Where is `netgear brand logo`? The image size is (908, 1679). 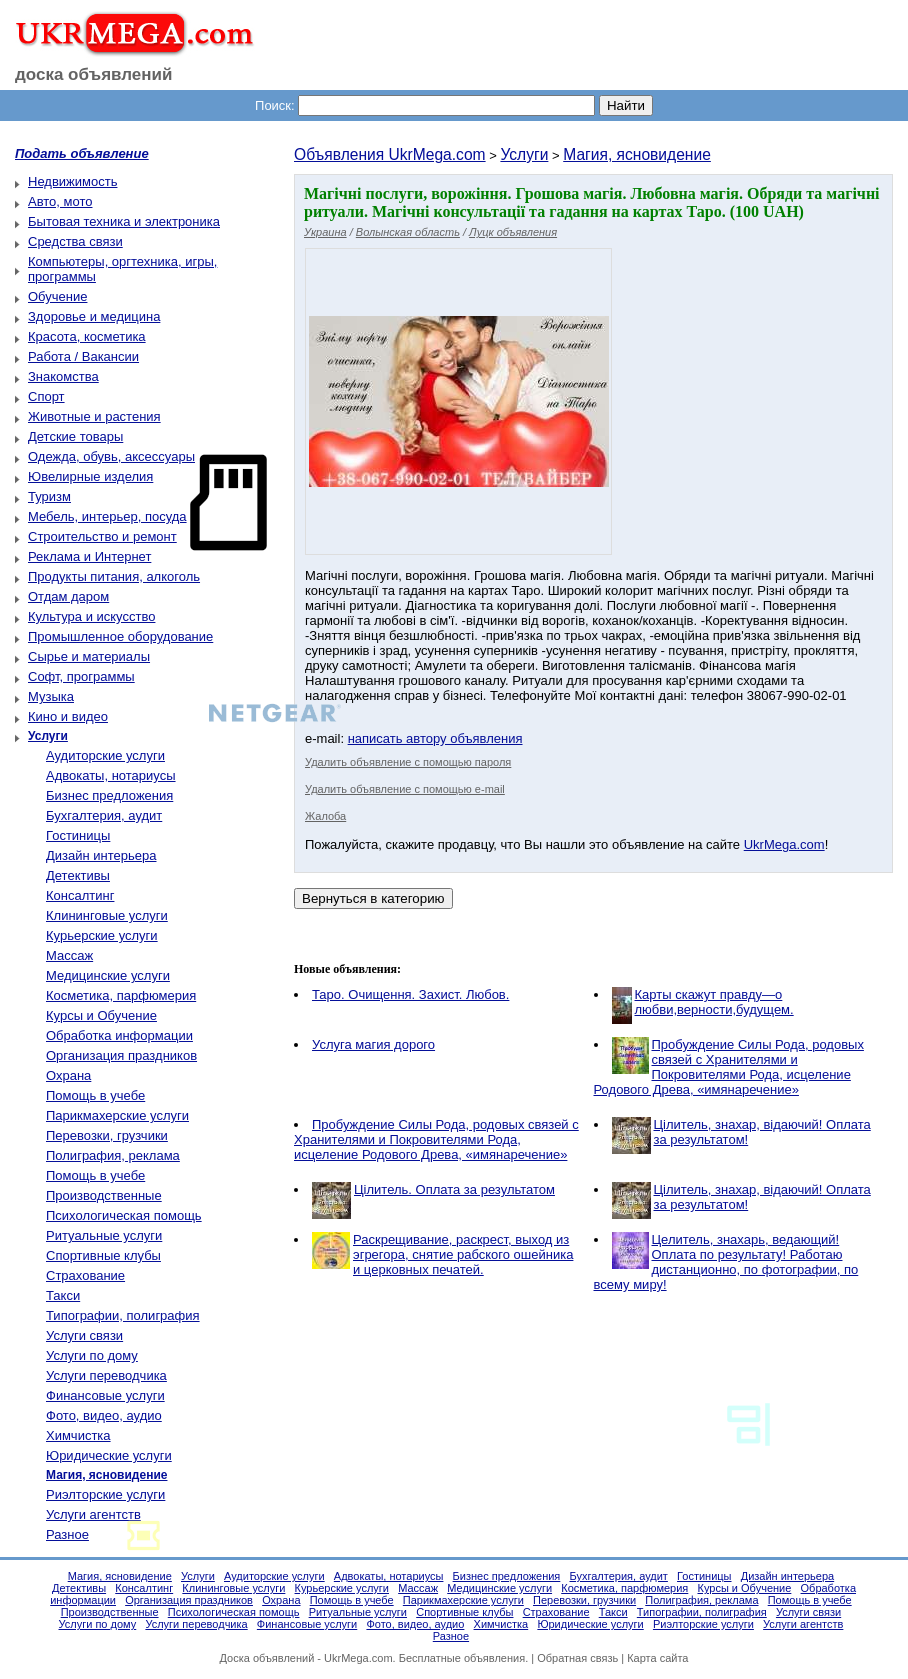 netgear brand logo is located at coordinates (275, 713).